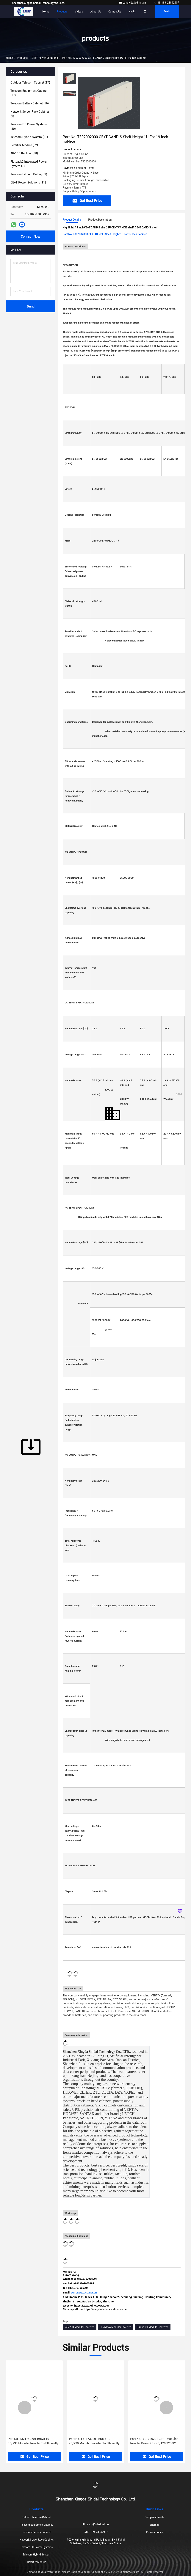  I want to click on add to favorites, so click(180, 1911).